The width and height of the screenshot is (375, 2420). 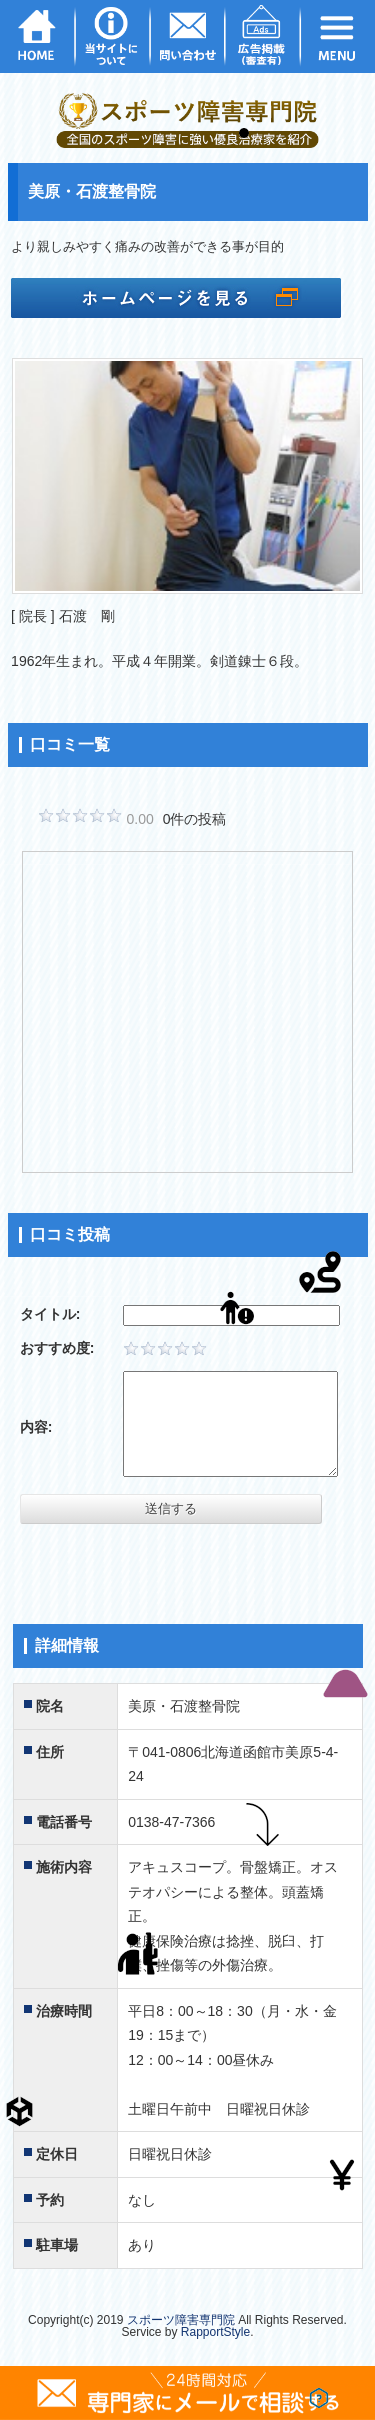 What do you see at coordinates (320, 1272) in the screenshot?
I see `view route between two locations` at bounding box center [320, 1272].